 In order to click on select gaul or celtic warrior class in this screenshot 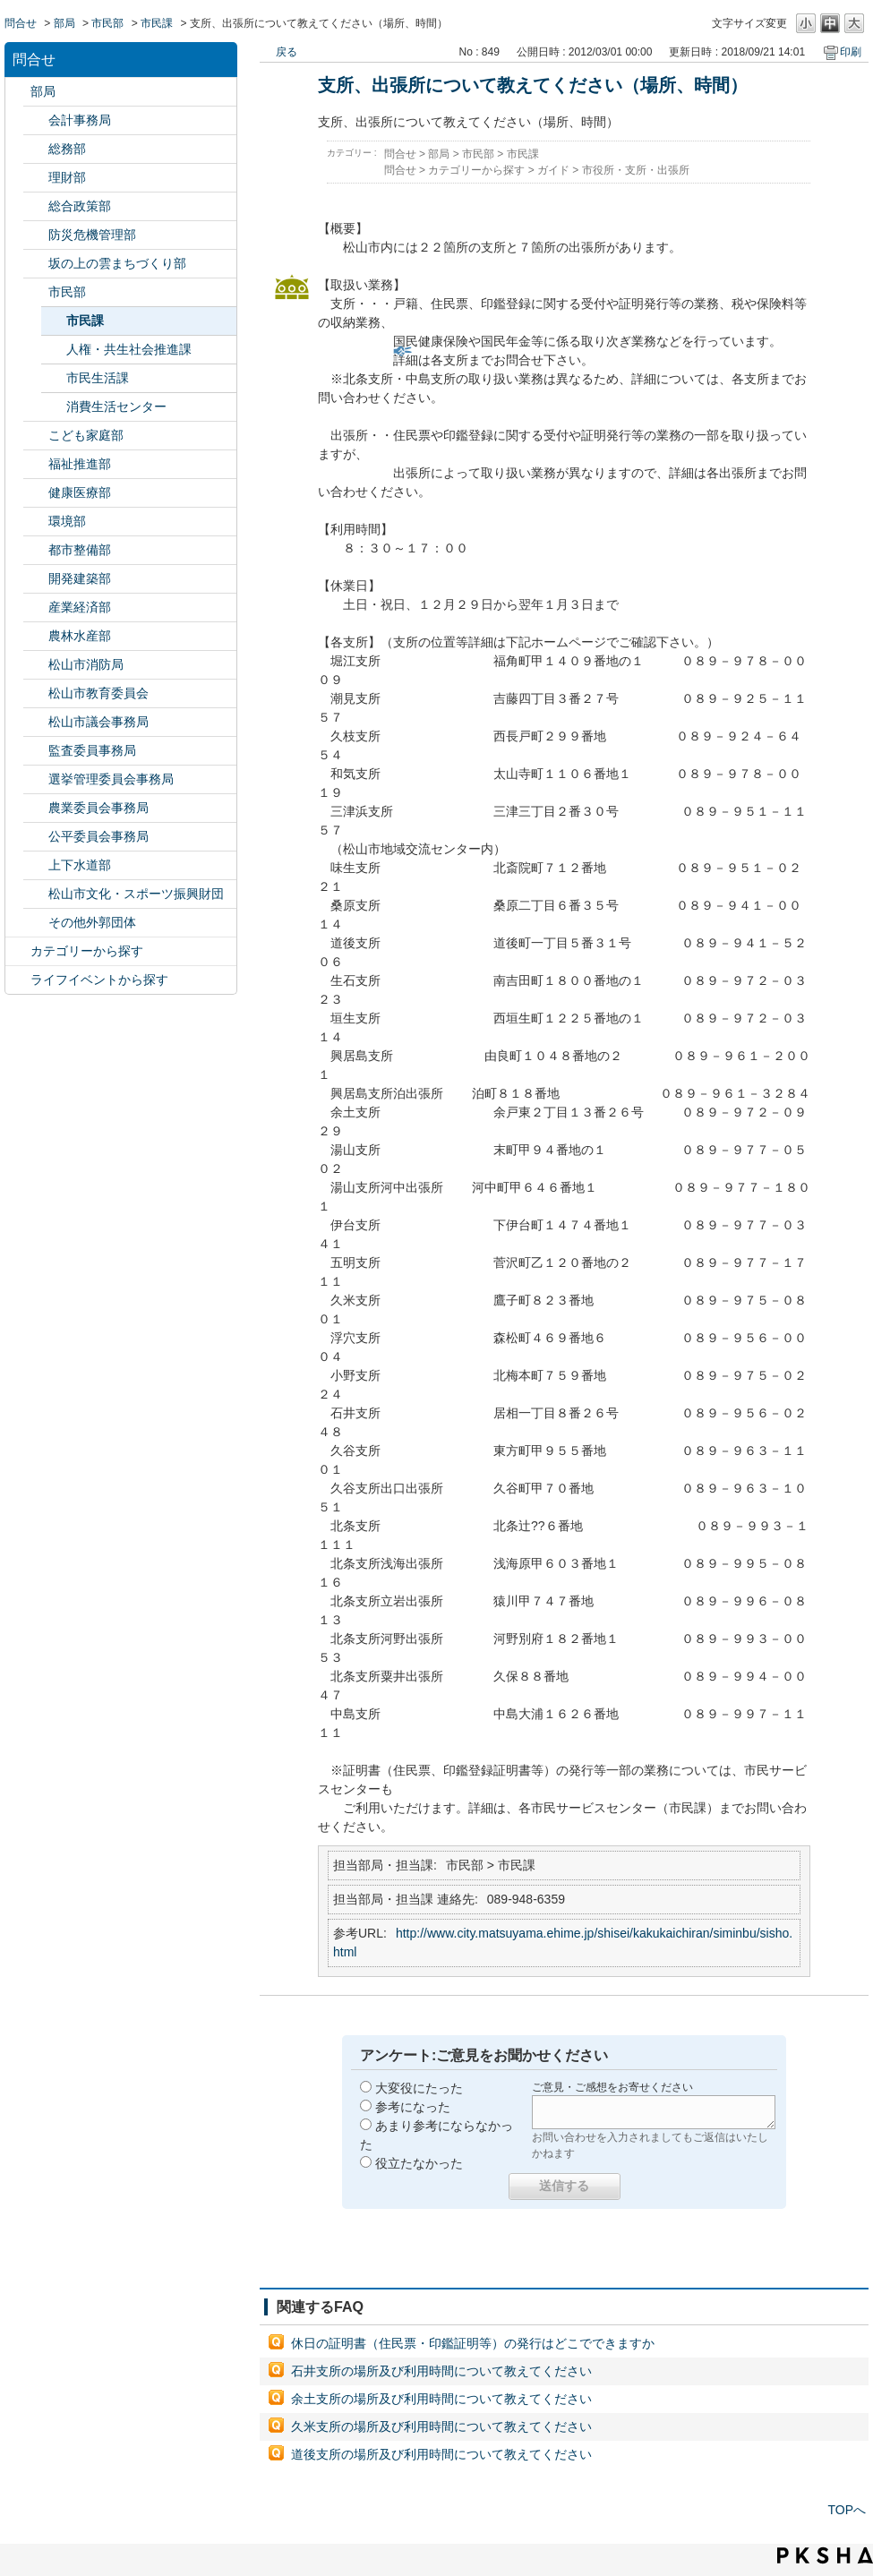, I will do `click(292, 288)`.